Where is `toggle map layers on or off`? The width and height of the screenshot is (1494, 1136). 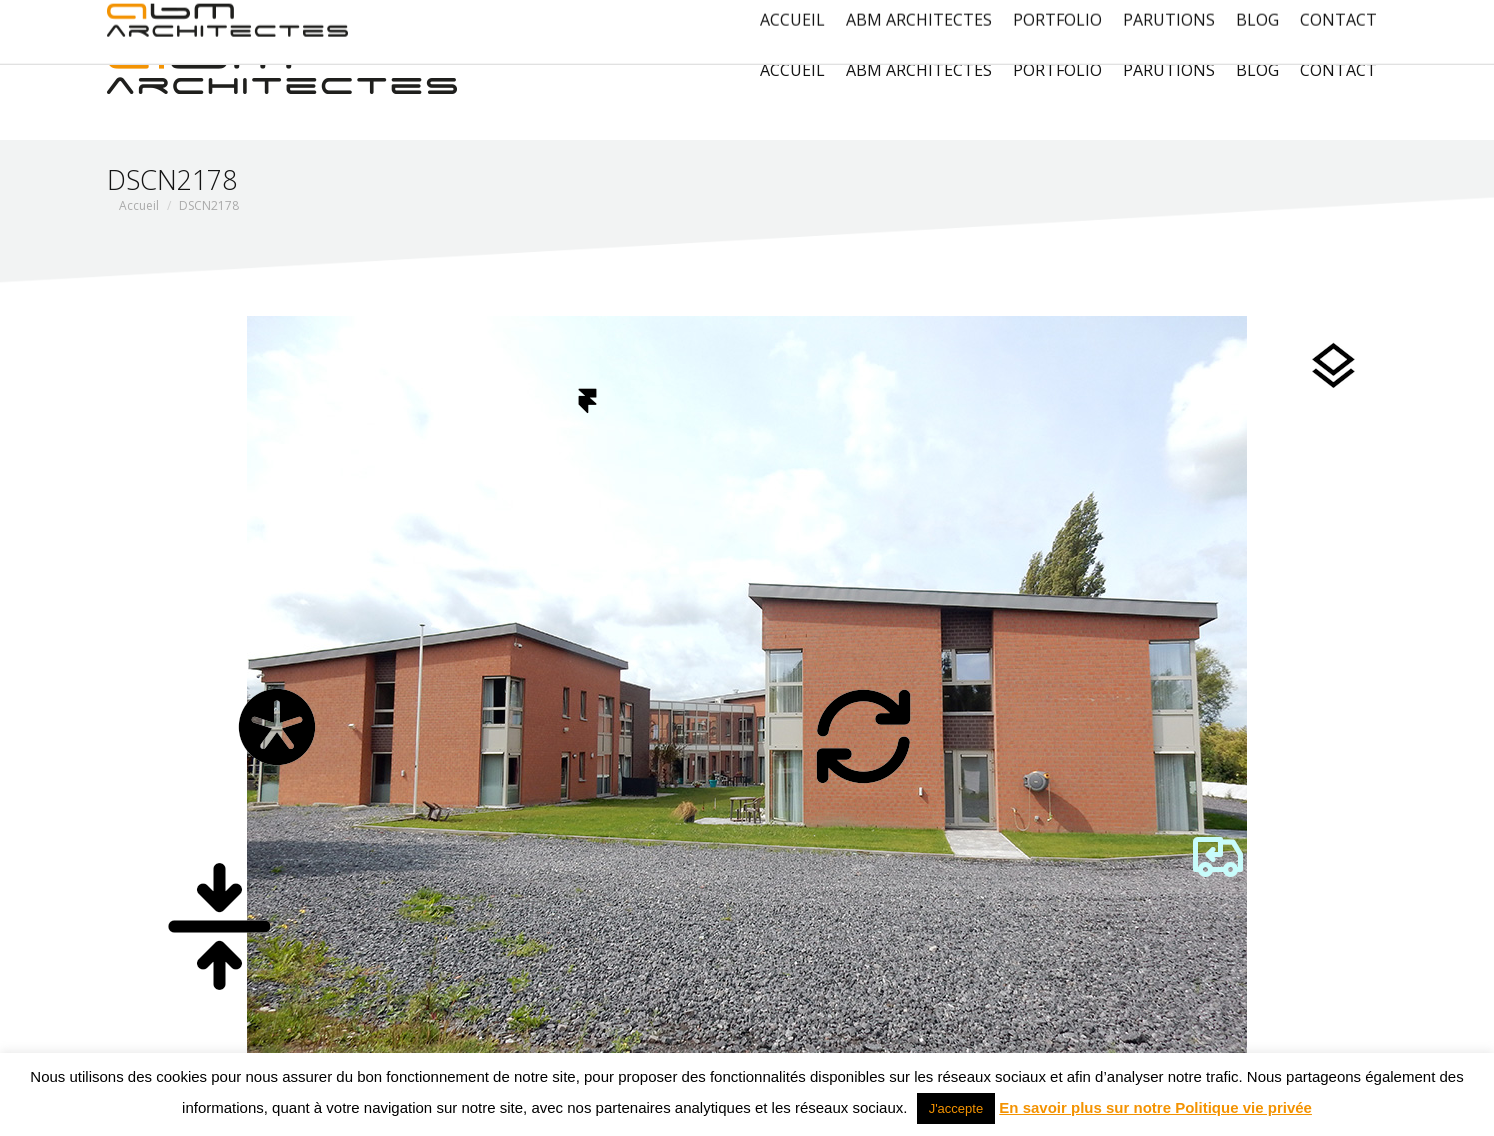 toggle map layers on or off is located at coordinates (1333, 366).